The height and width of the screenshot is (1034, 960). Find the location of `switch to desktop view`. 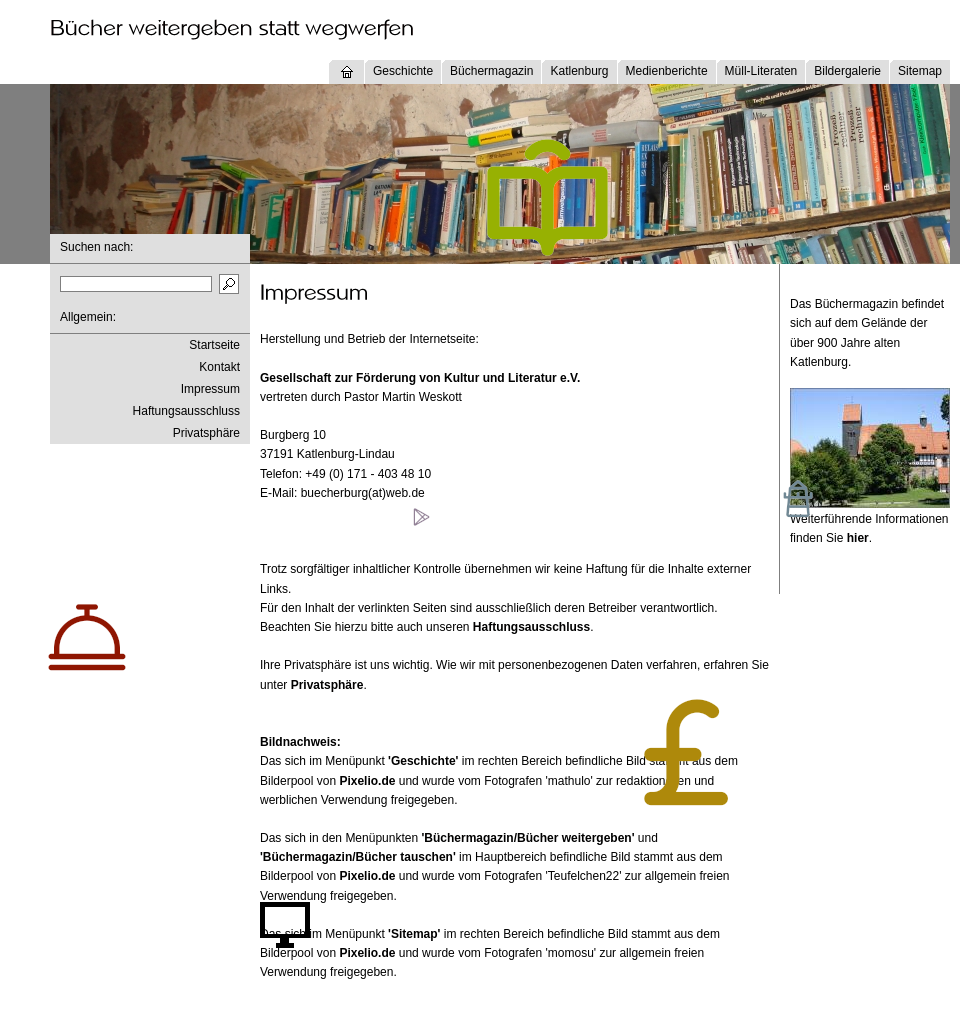

switch to desktop view is located at coordinates (285, 925).